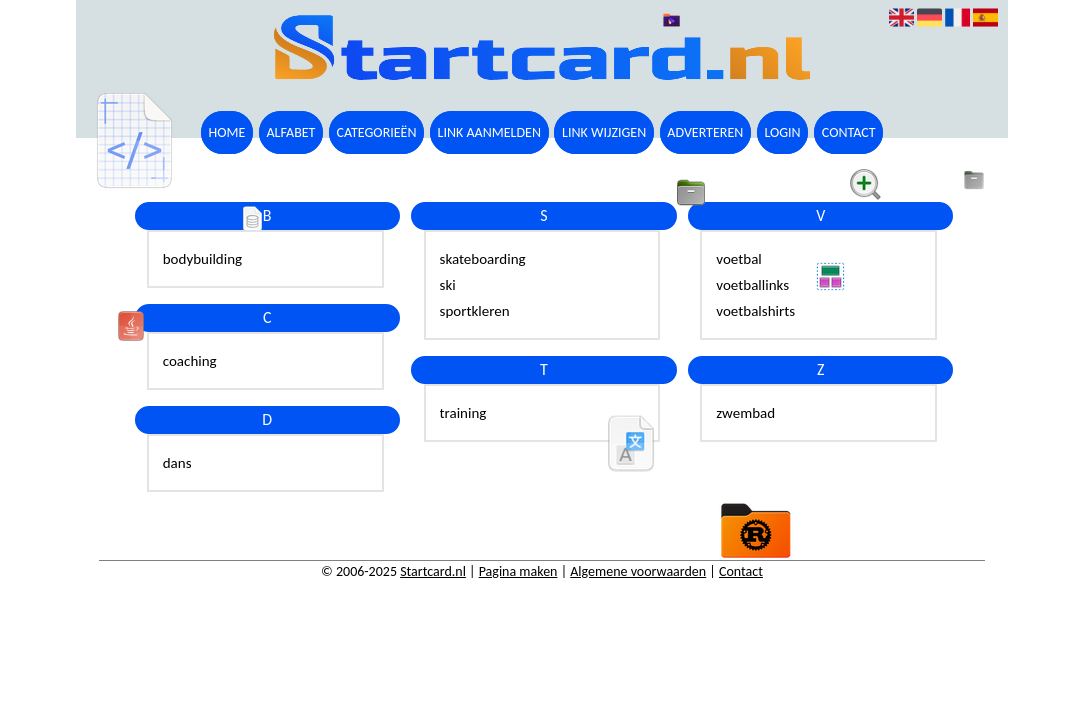 This screenshot has height=720, width=1084. What do you see at coordinates (865, 184) in the screenshot?
I see `zoom in to view content closer` at bounding box center [865, 184].